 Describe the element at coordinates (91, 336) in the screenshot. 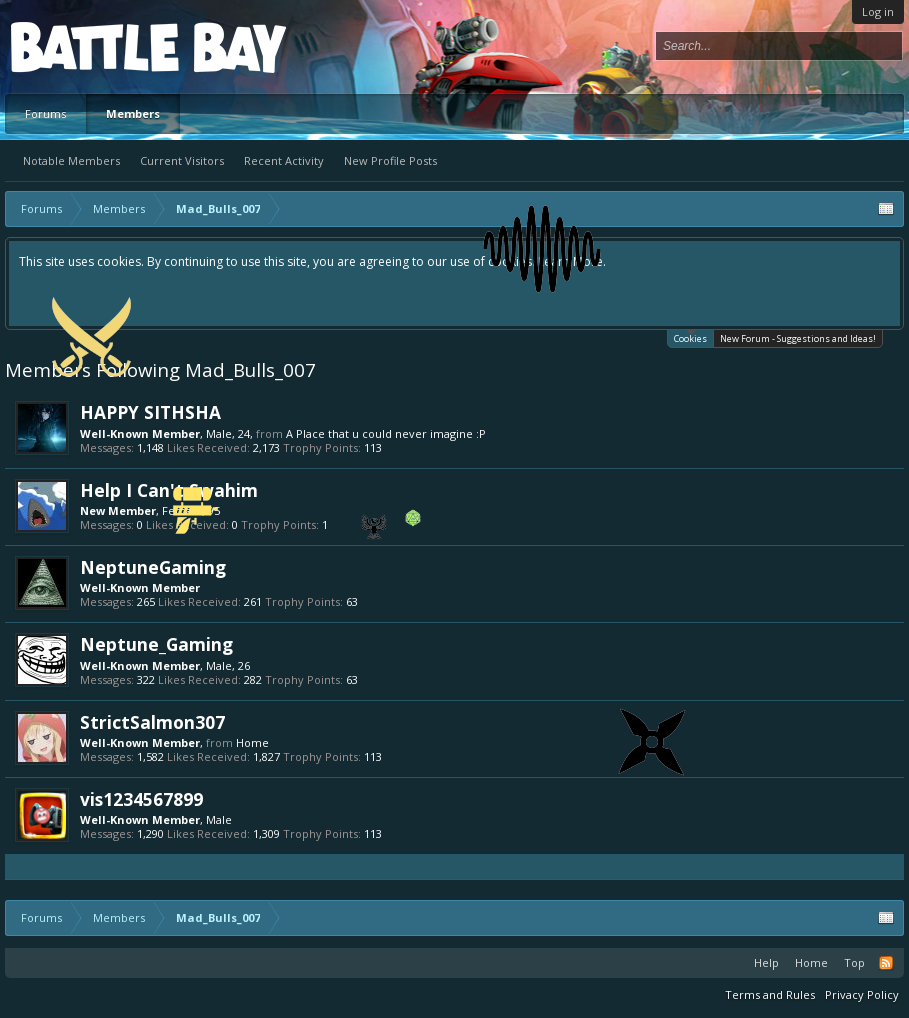

I see `initiate combat or battle mode` at that location.